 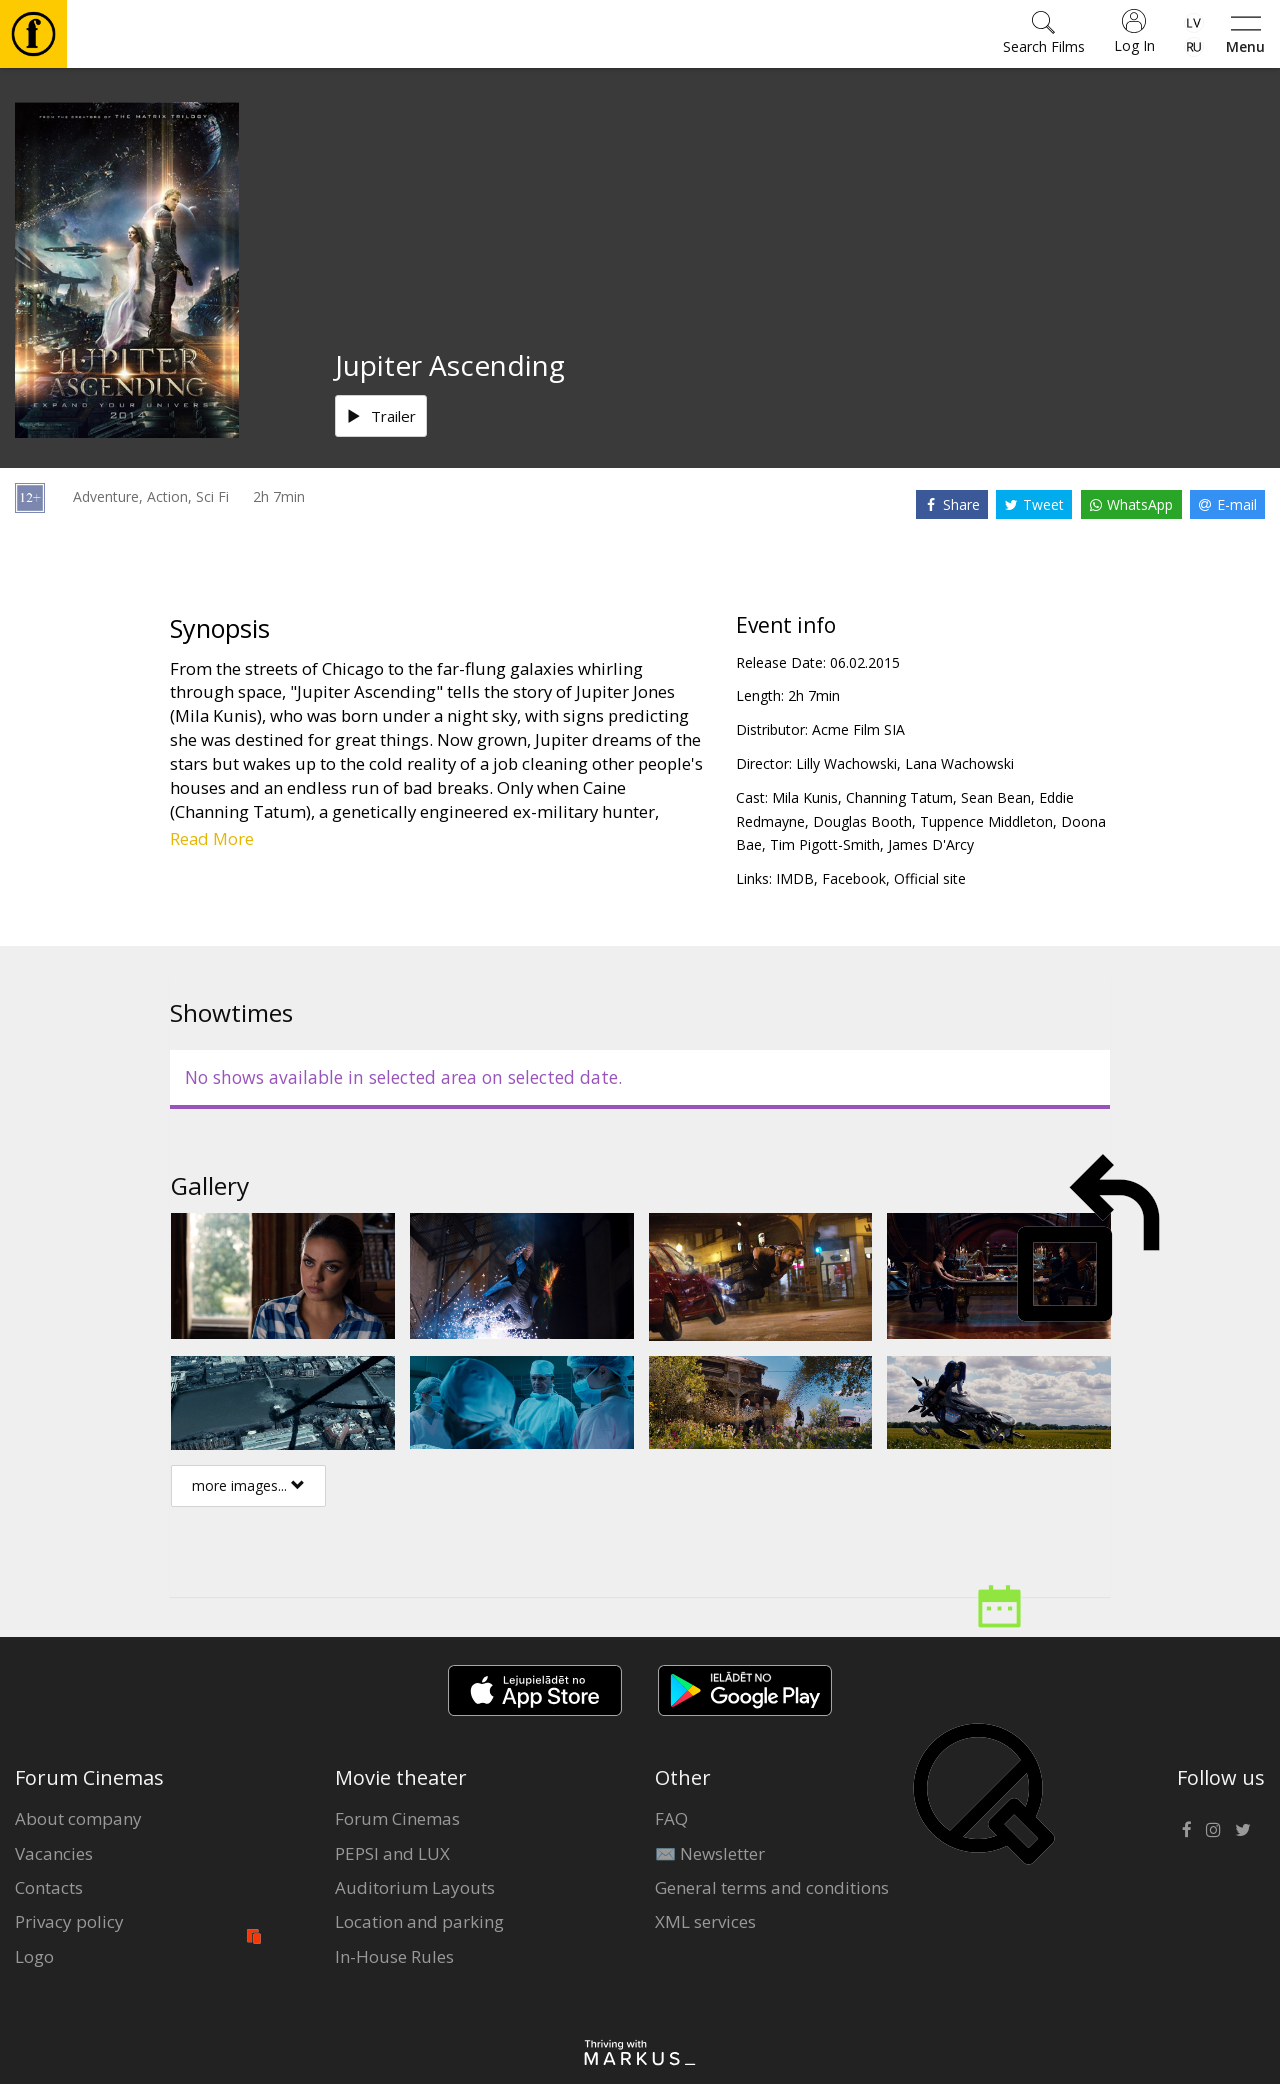 I want to click on view calendar or scheduled events, so click(x=999, y=1608).